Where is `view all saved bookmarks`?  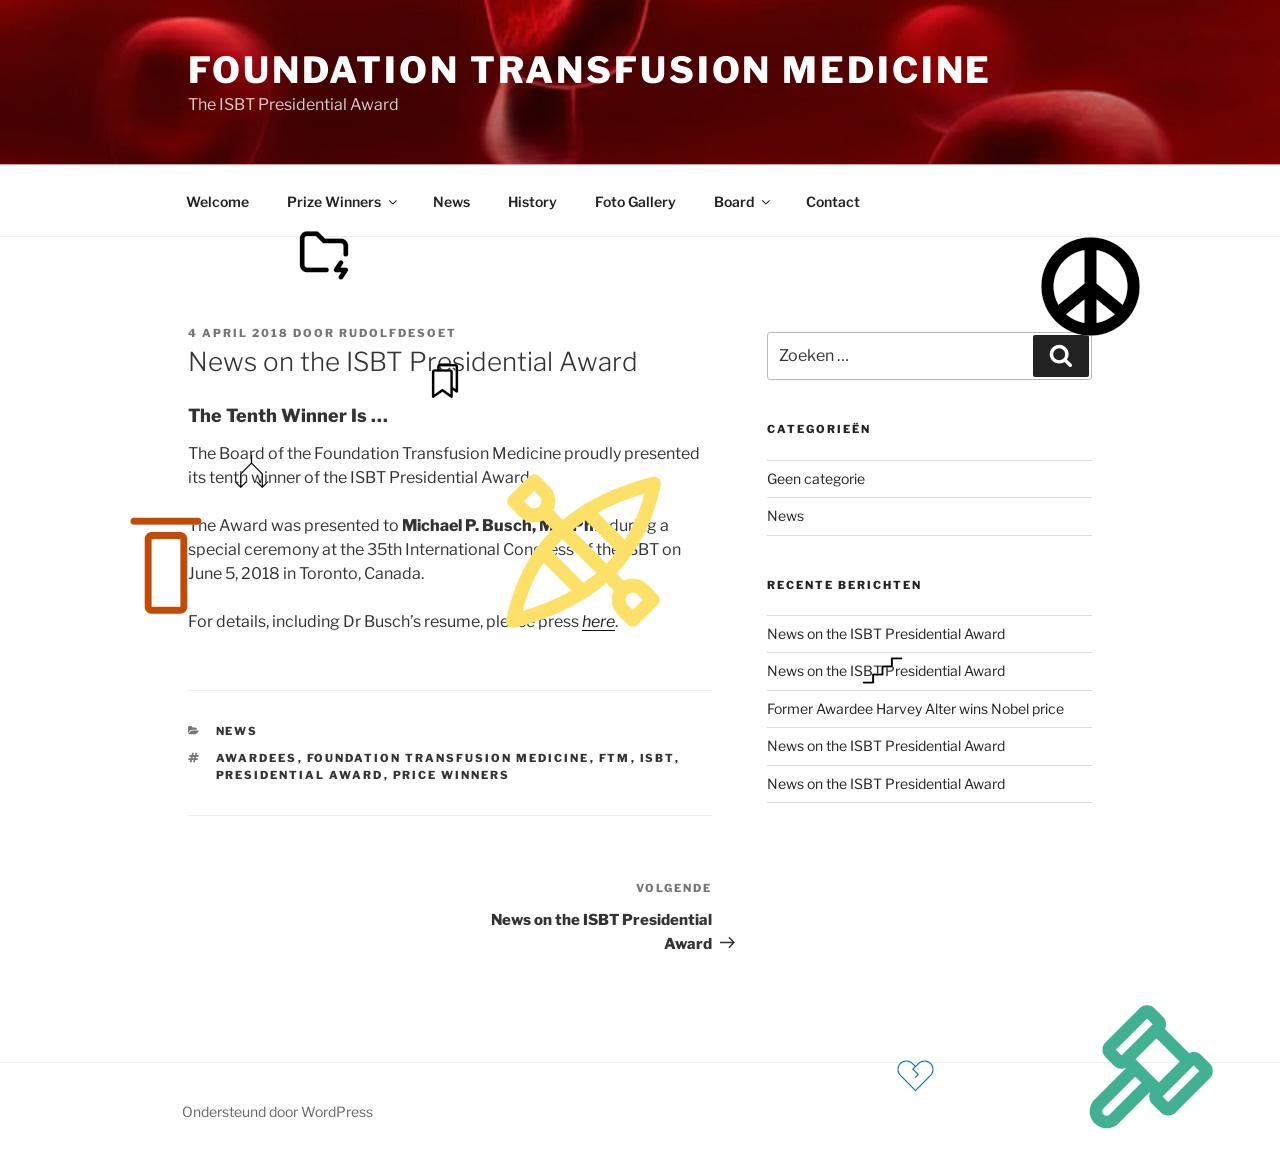 view all saved bookmarks is located at coordinates (445, 381).